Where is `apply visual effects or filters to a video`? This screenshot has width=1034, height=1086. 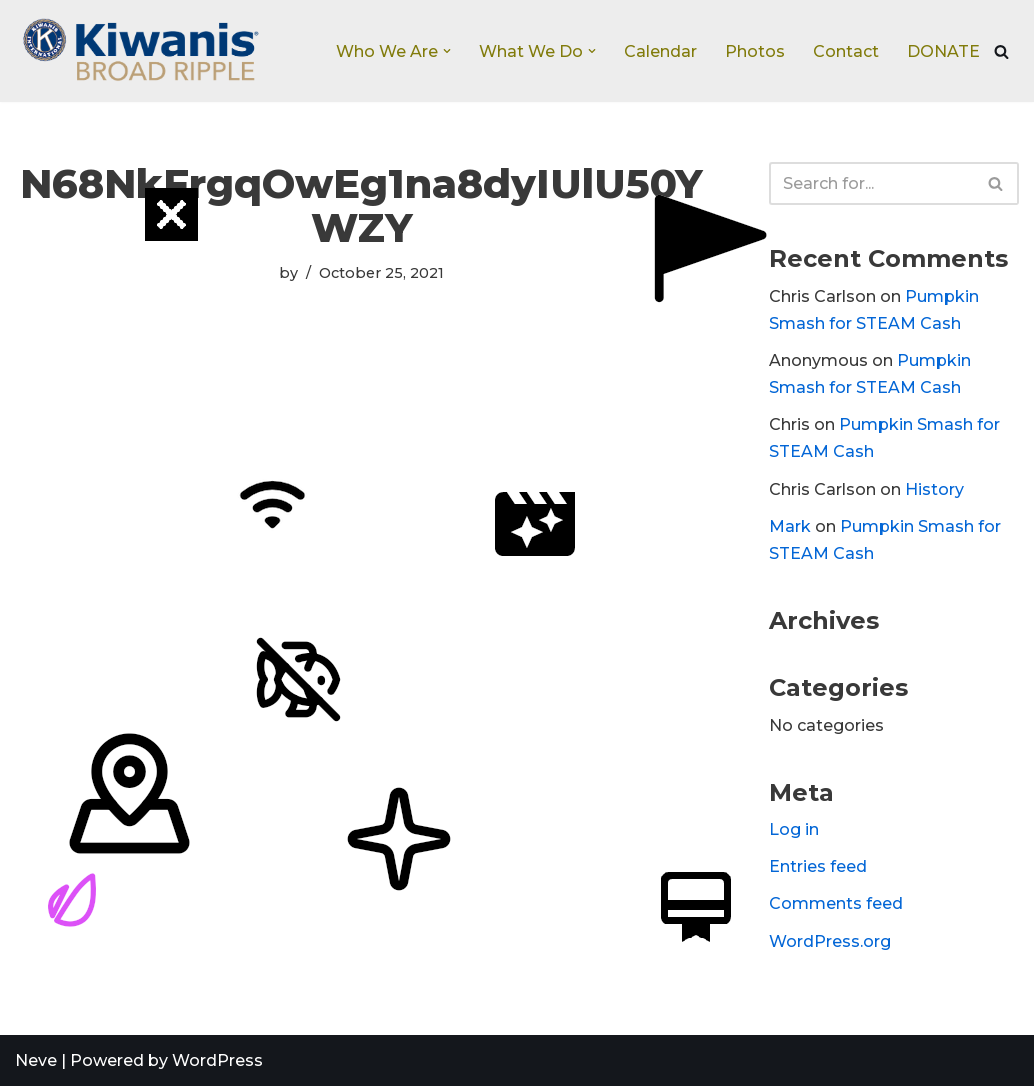 apply visual effects or filters to a video is located at coordinates (535, 524).